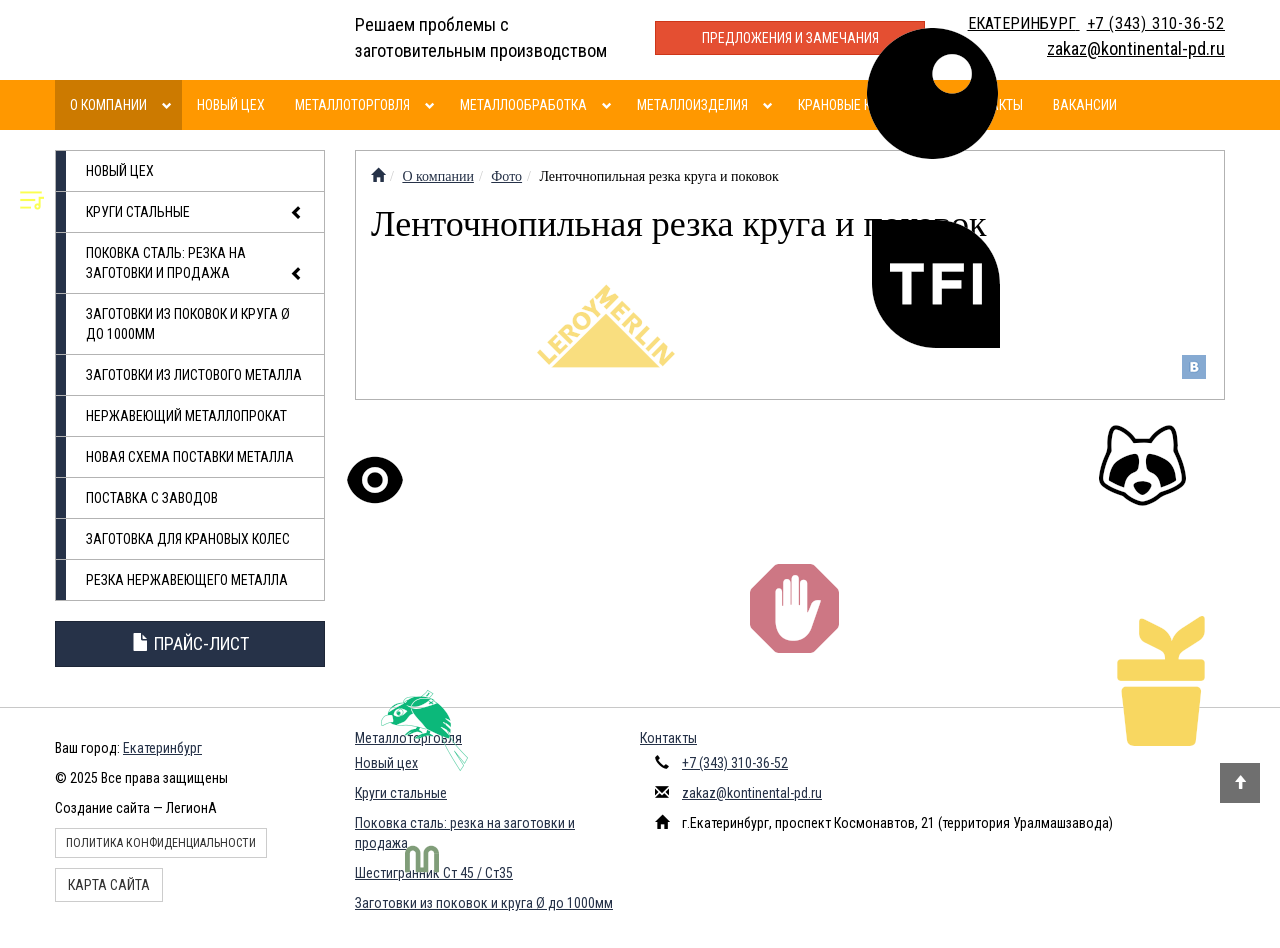 The height and width of the screenshot is (948, 1280). Describe the element at coordinates (936, 284) in the screenshot. I see `open transport for ireland app or website` at that location.